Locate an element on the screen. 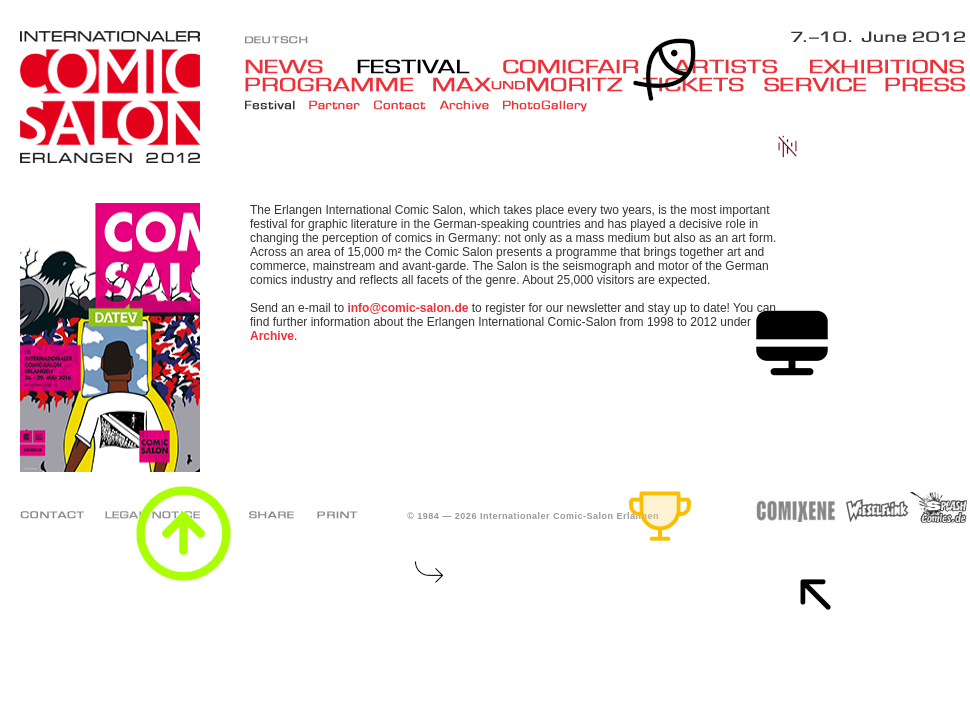 This screenshot has width=970, height=720. scroll to top of page is located at coordinates (183, 533).